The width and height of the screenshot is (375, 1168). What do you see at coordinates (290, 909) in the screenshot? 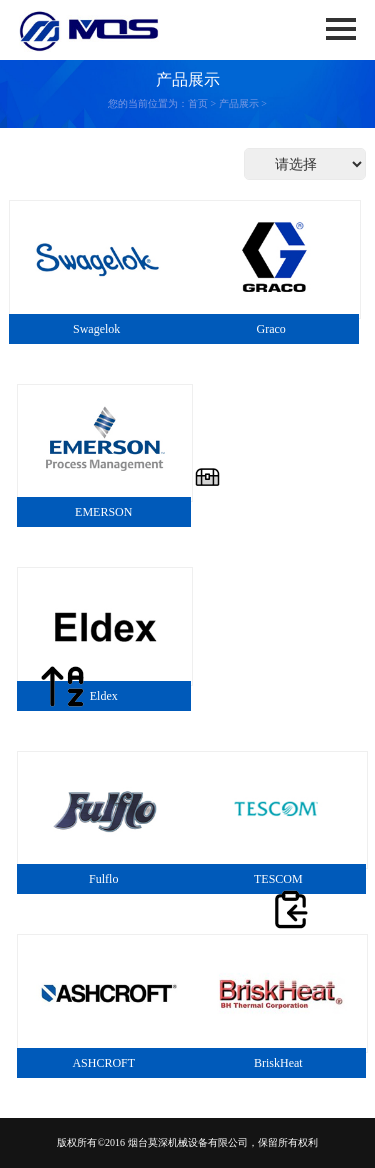
I see `paste content from clipboard` at bounding box center [290, 909].